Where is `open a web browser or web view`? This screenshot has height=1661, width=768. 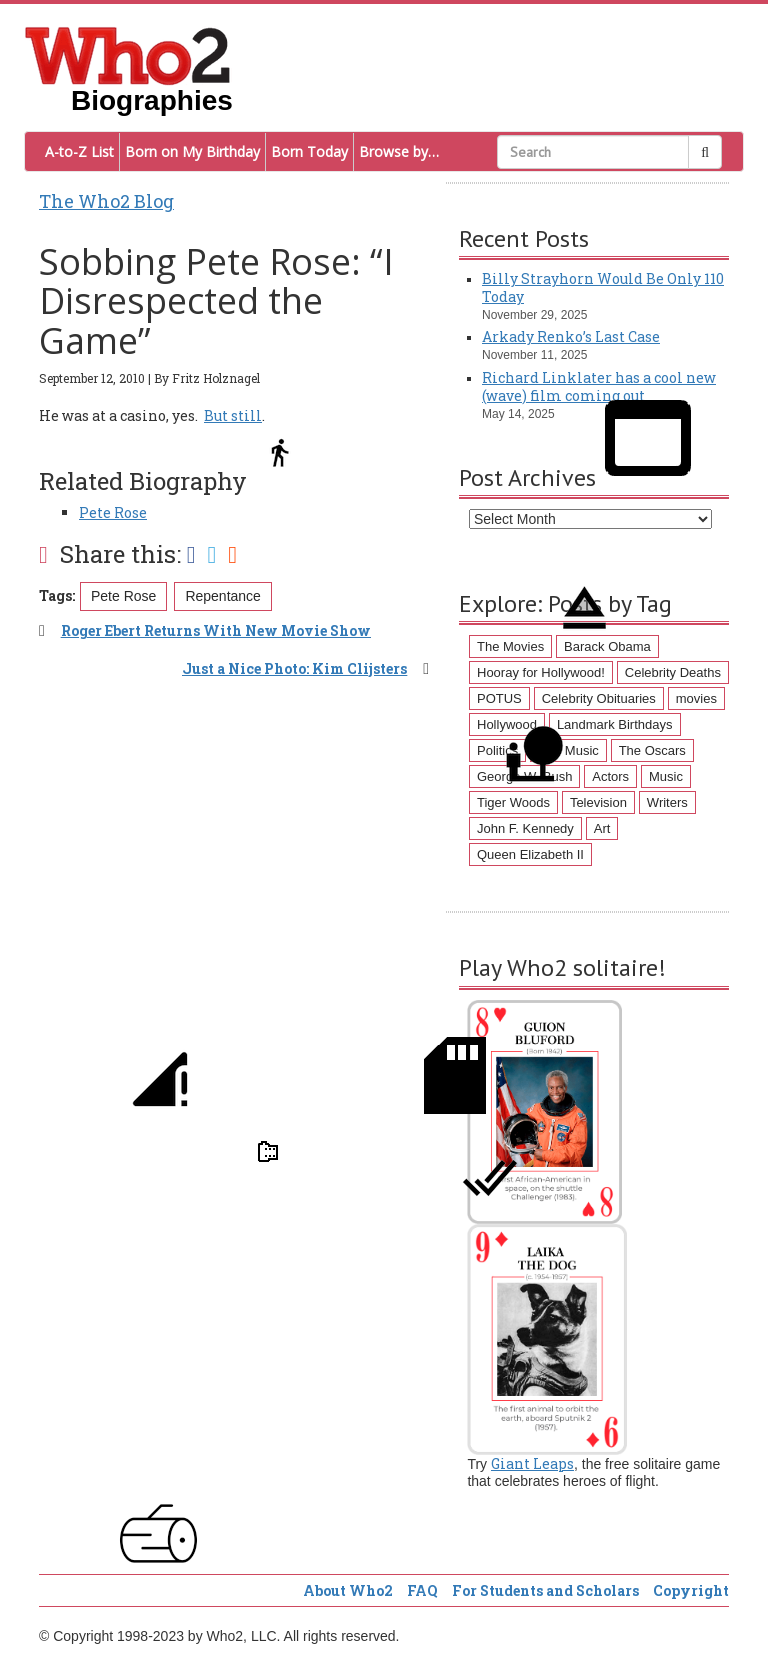
open a web browser or web view is located at coordinates (648, 438).